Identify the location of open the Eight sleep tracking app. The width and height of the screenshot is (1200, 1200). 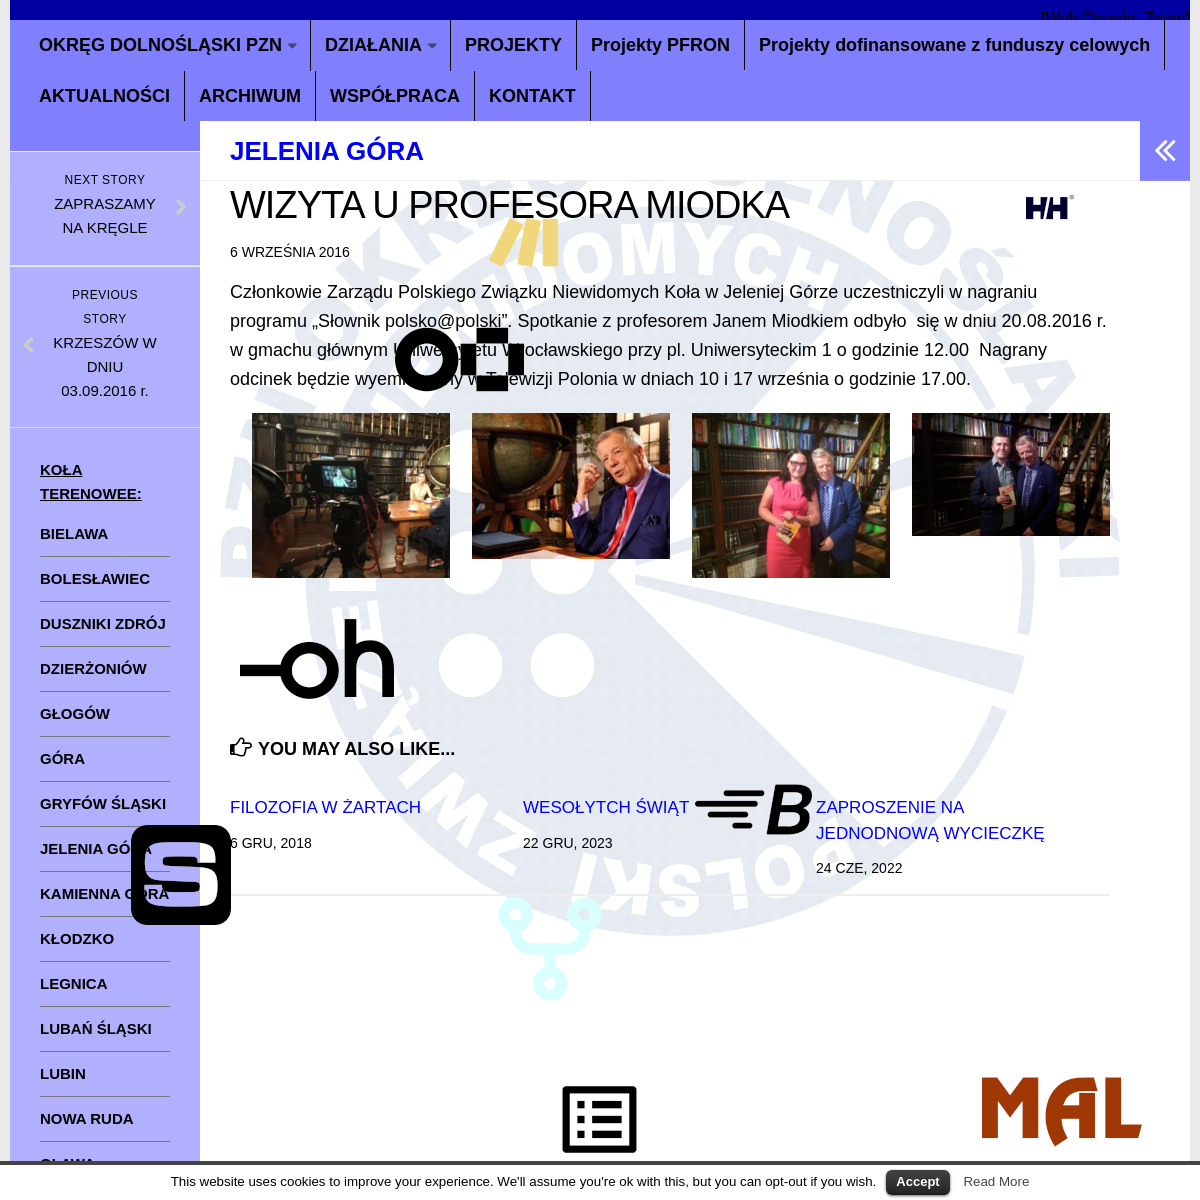
(459, 359).